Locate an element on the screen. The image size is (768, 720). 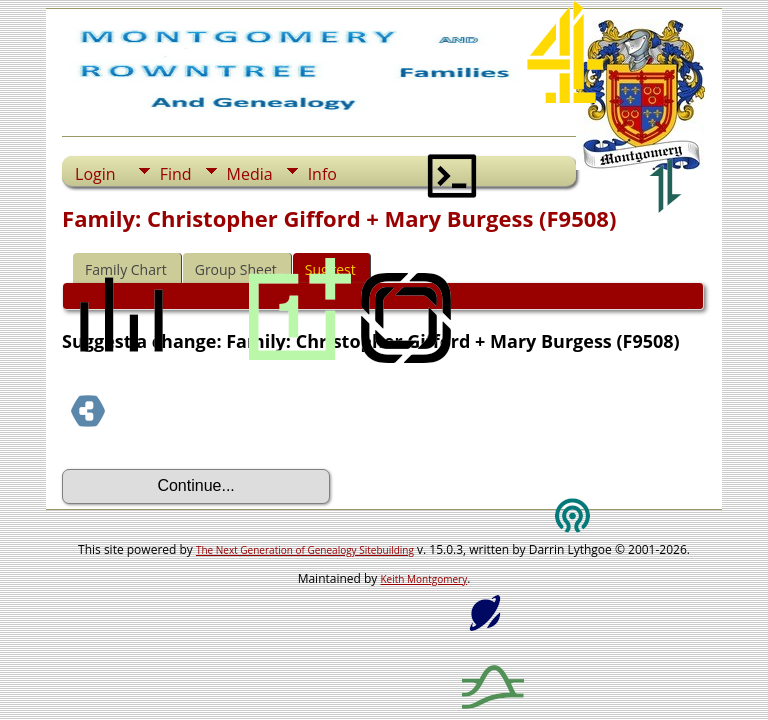
Prismic CMS logo is located at coordinates (406, 318).